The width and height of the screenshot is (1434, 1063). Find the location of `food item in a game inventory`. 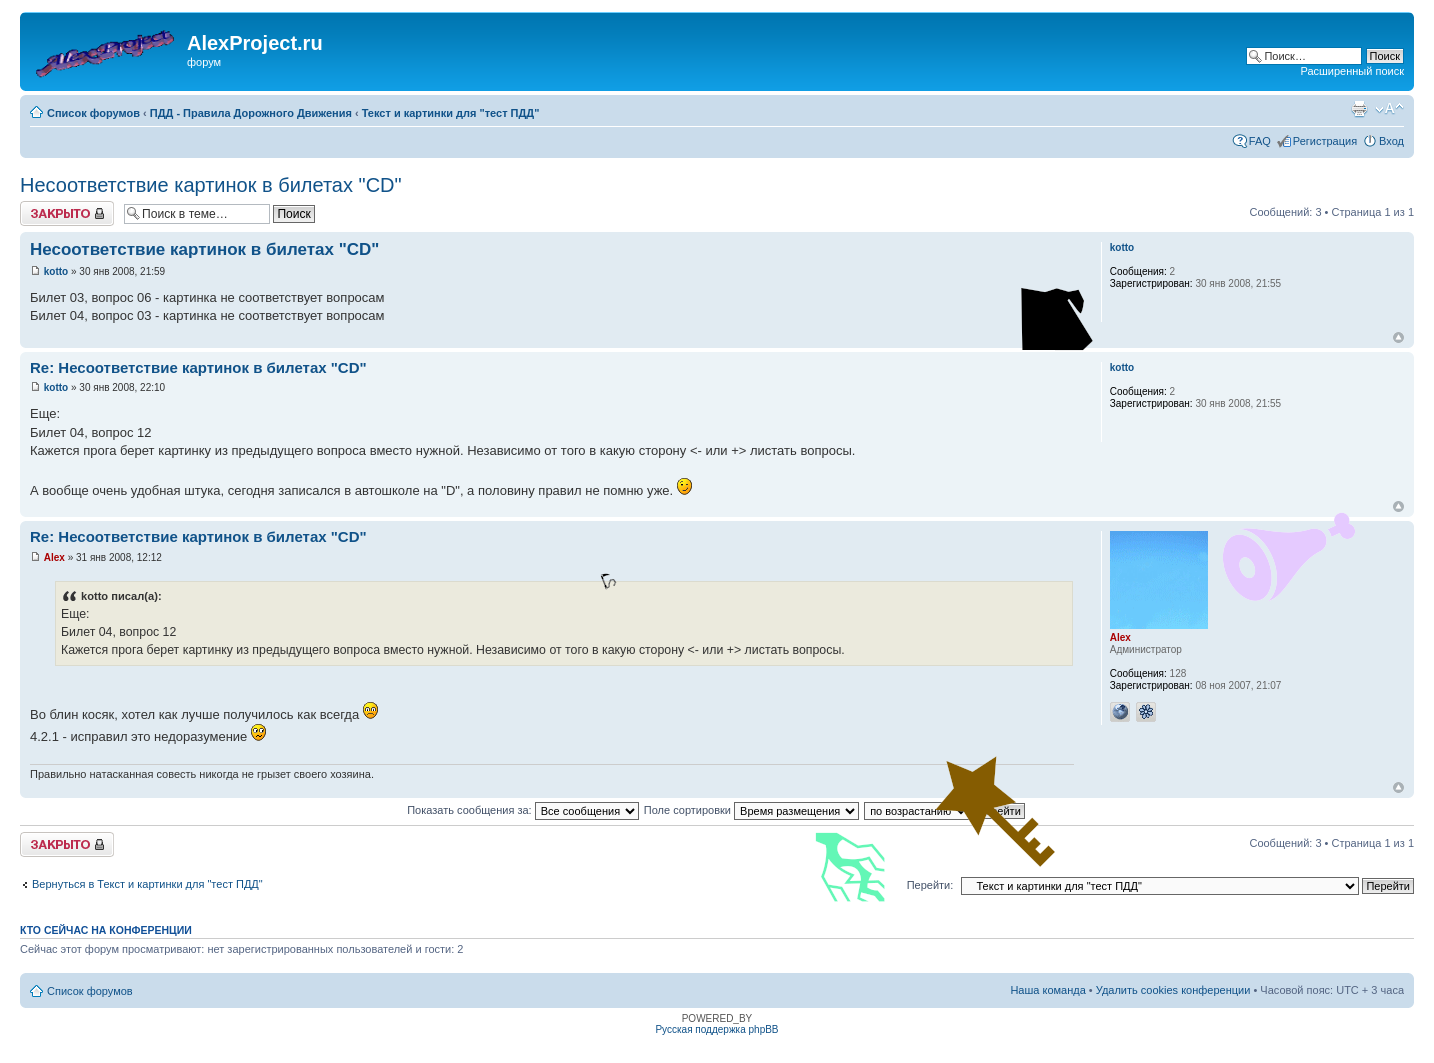

food item in a game inventory is located at coordinates (1289, 557).